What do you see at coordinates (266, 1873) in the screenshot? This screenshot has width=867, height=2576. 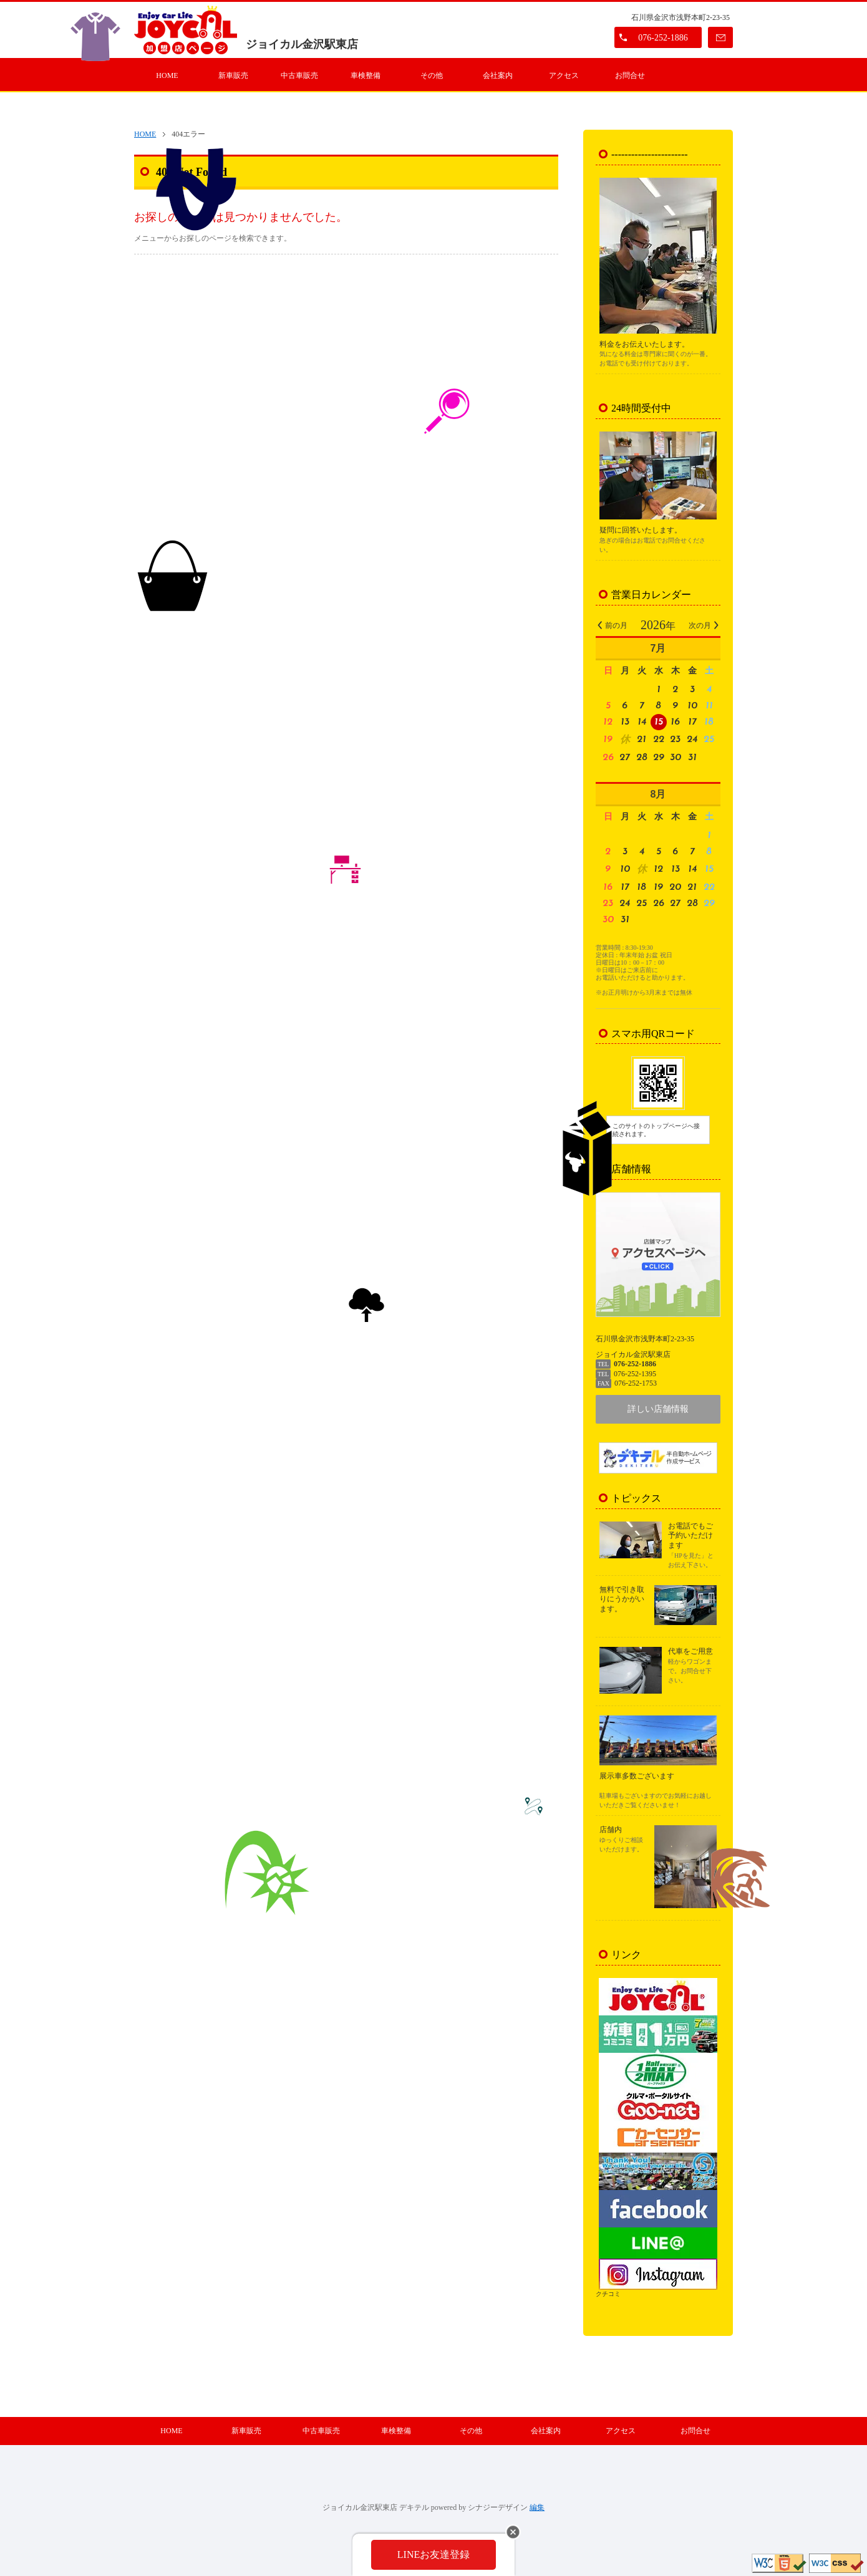 I see `basketball slam dunk with impact effect` at bounding box center [266, 1873].